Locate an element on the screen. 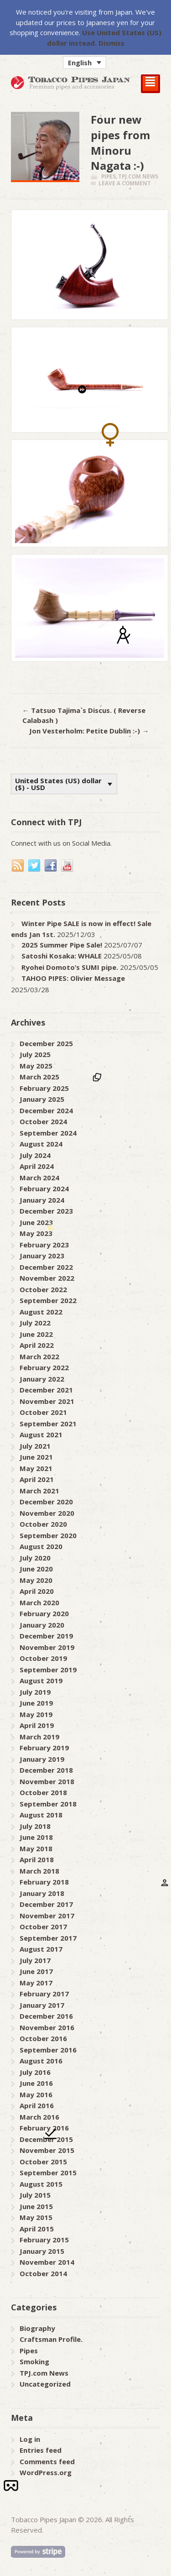 The image size is (171, 2576). swipe to switch between cards or items is located at coordinates (97, 1077).